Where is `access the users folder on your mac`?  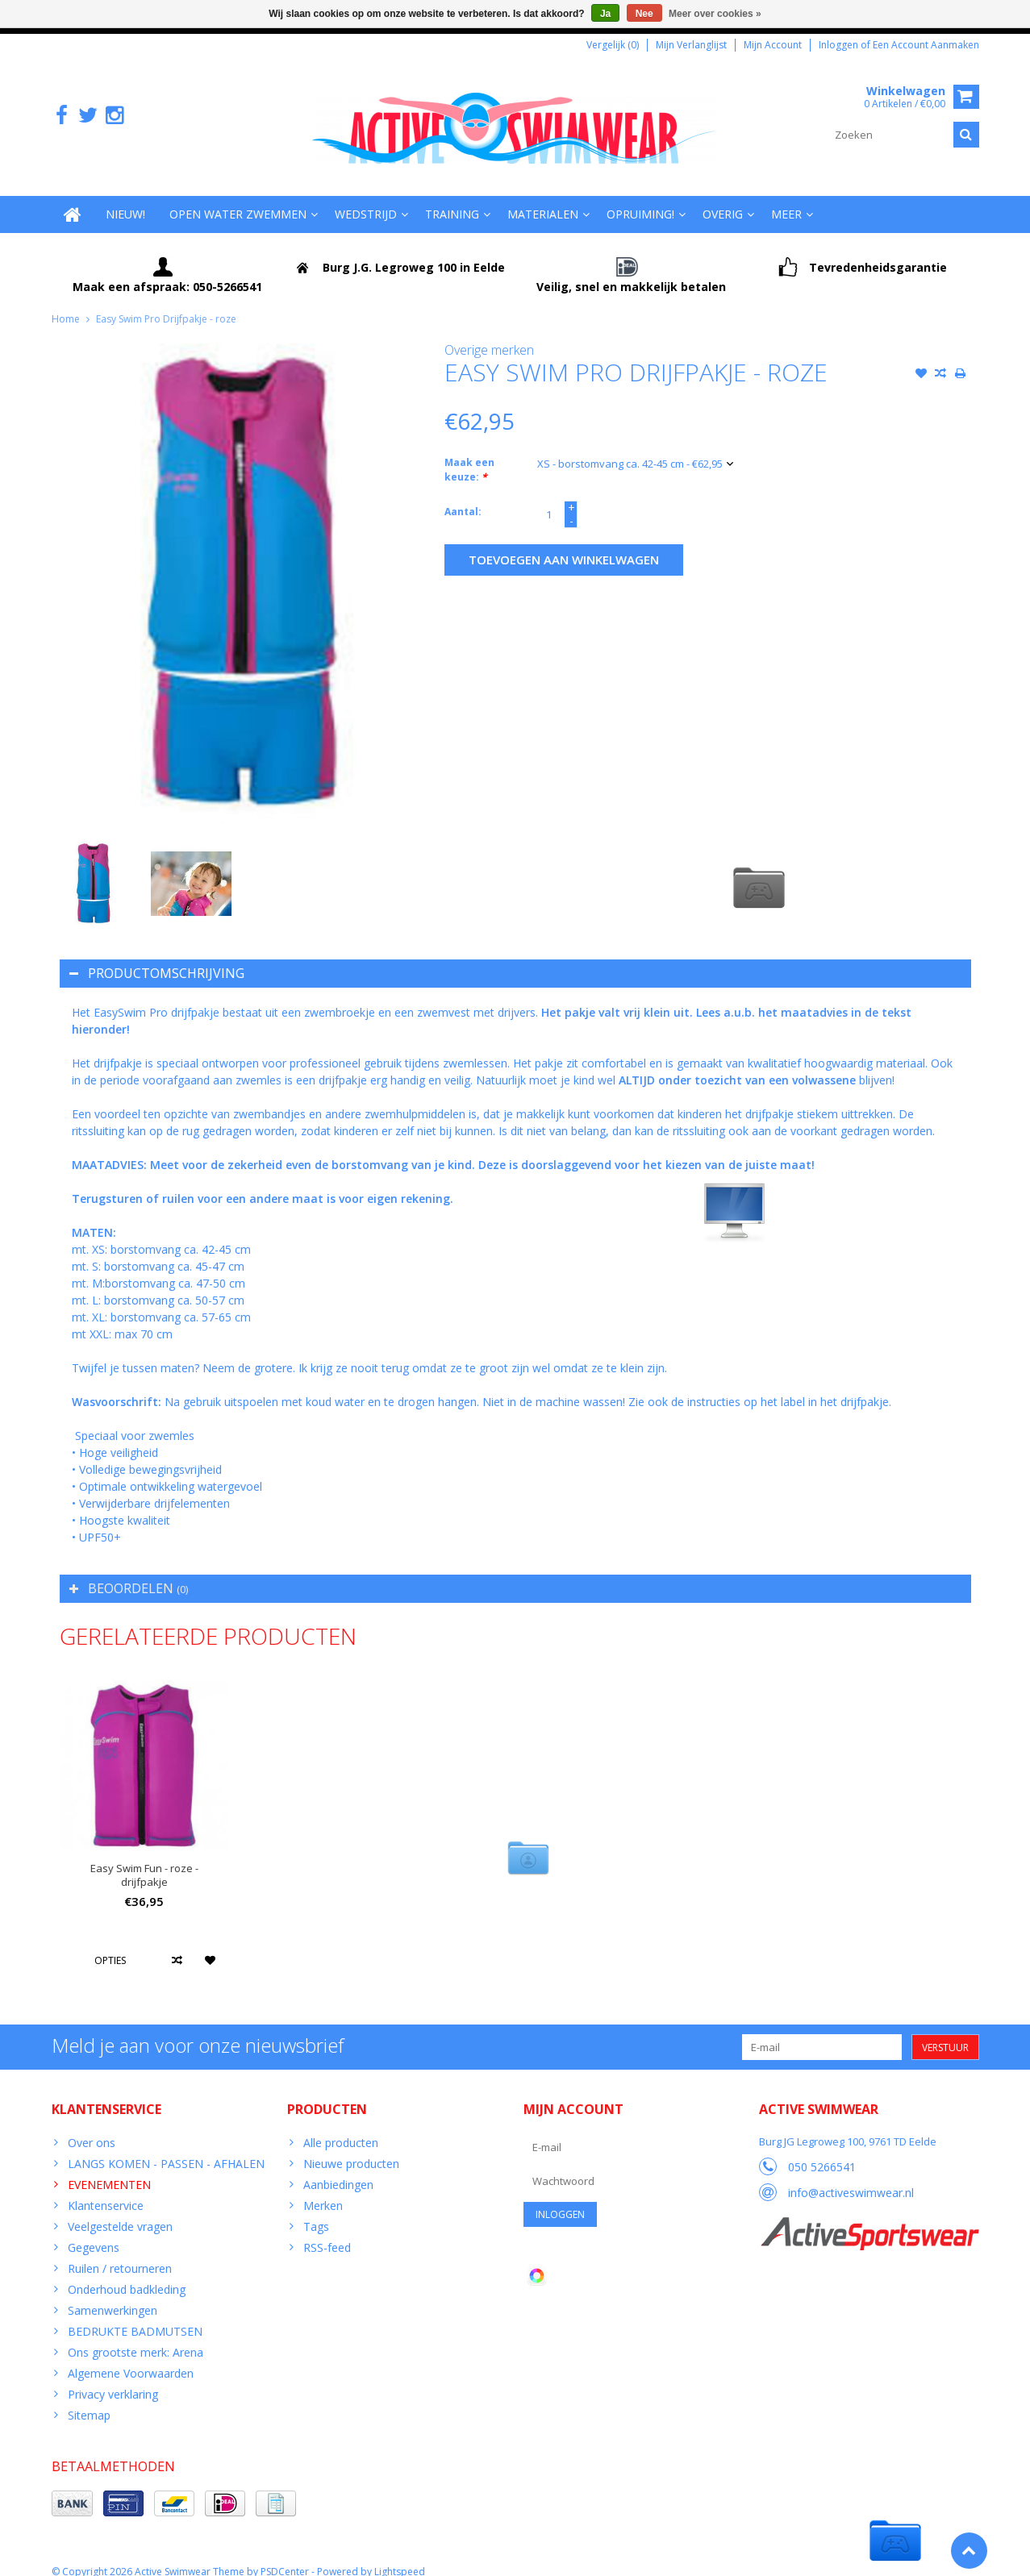
access the users folder on your mac is located at coordinates (528, 1858).